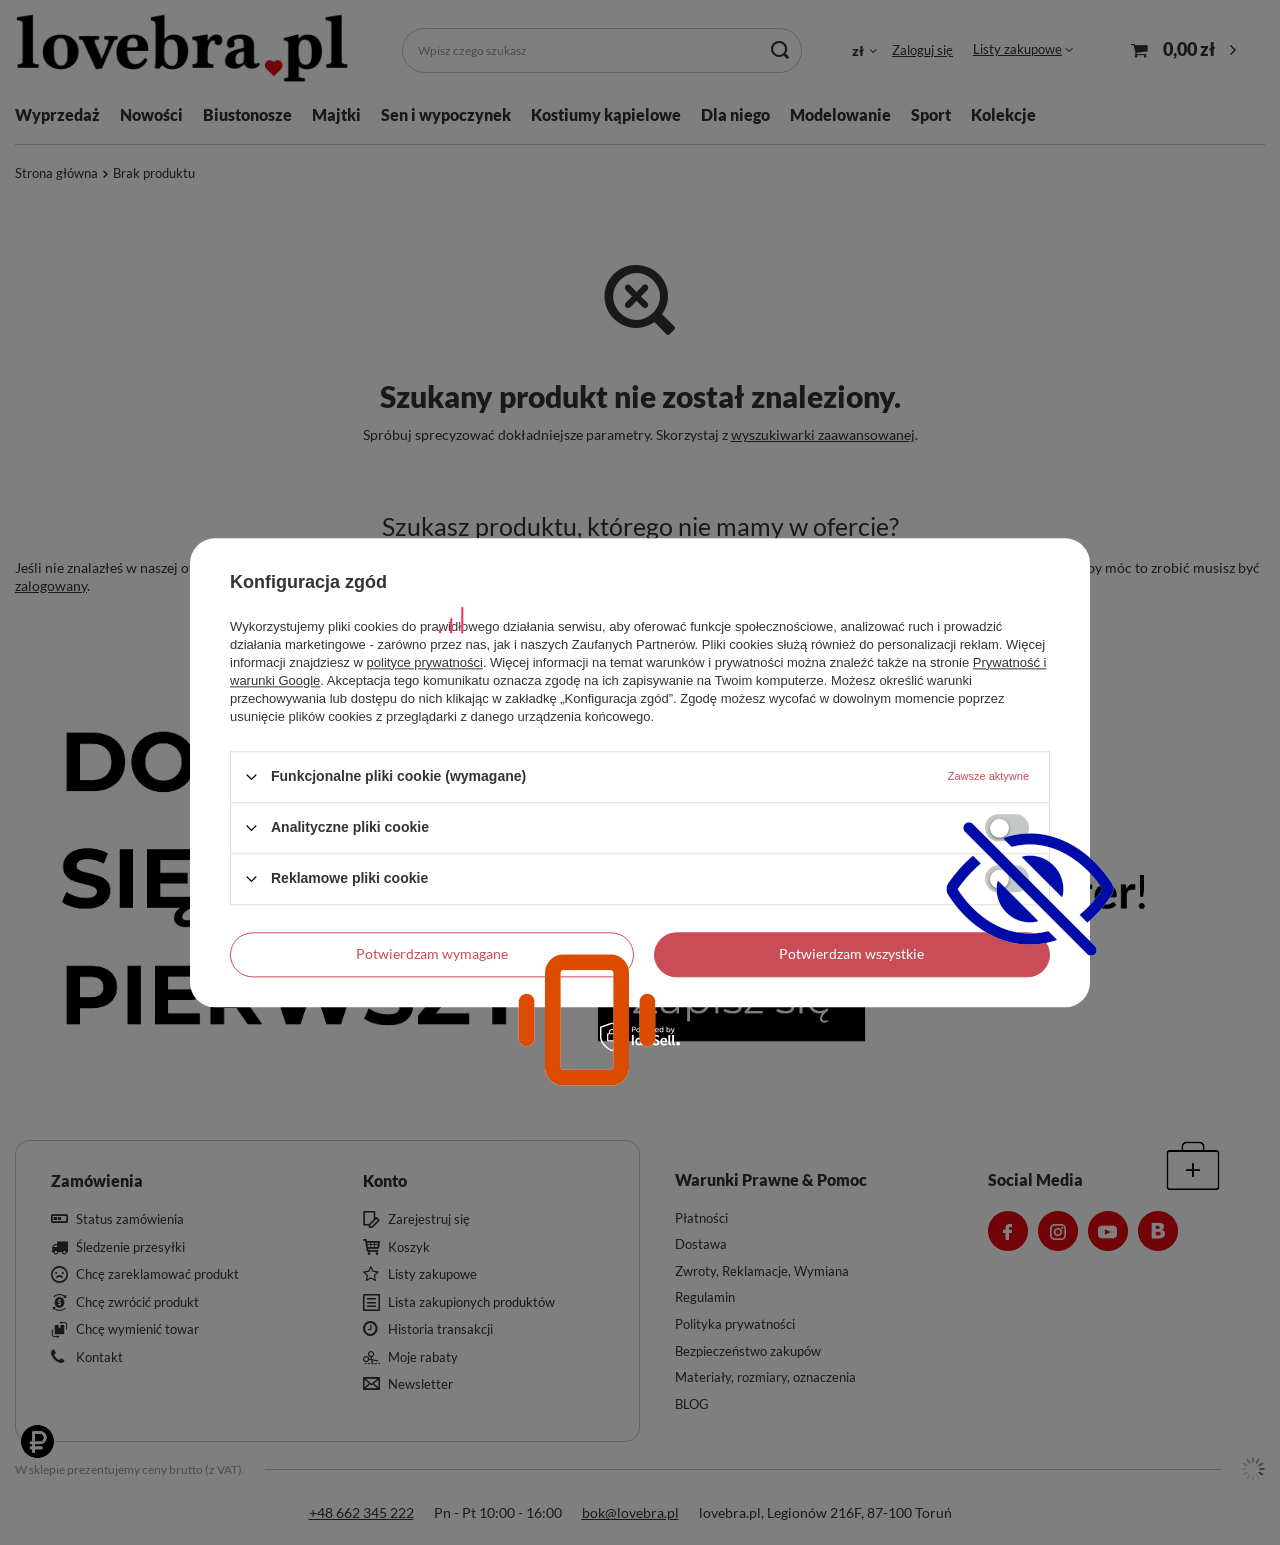  What do you see at coordinates (587, 1020) in the screenshot?
I see `enable vibrate mode on your device` at bounding box center [587, 1020].